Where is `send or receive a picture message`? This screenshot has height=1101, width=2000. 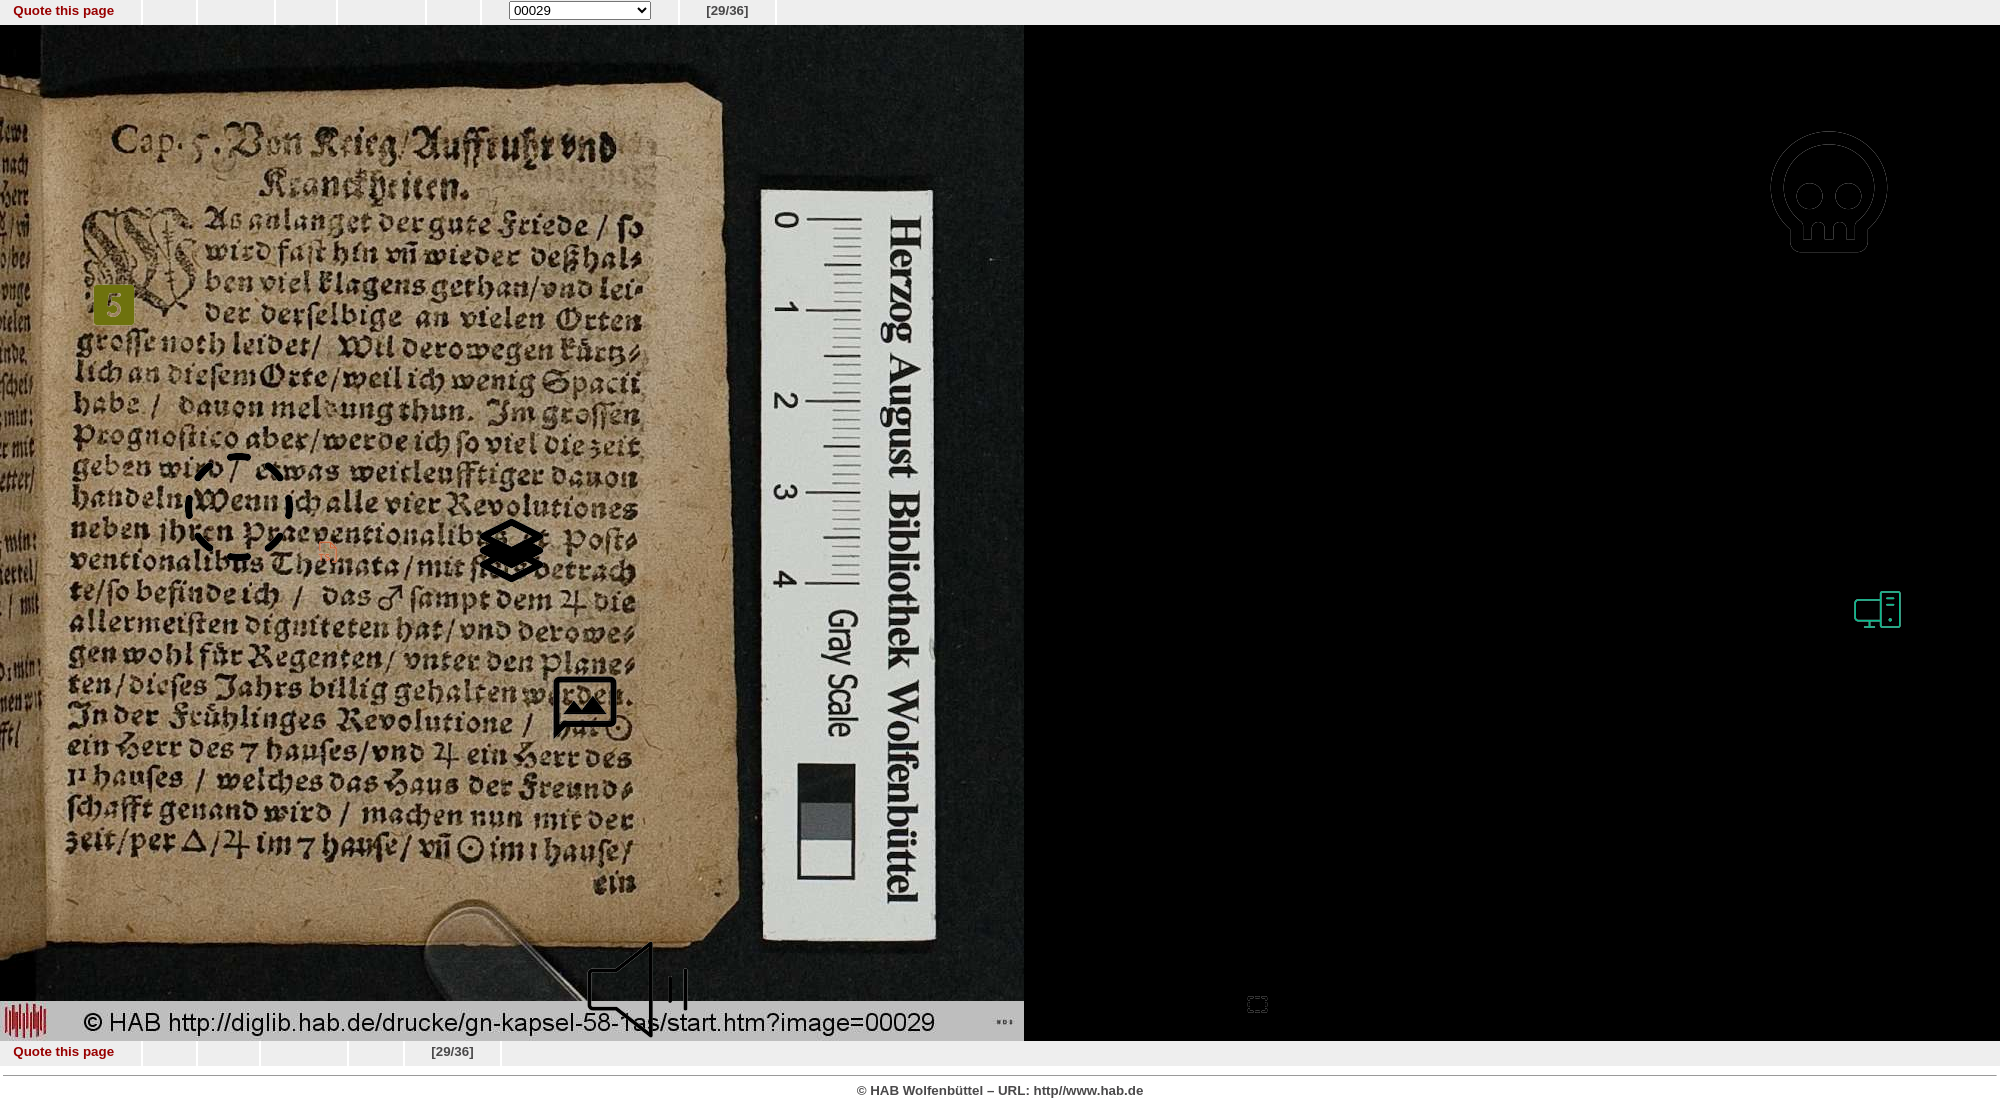 send or receive a picture message is located at coordinates (585, 708).